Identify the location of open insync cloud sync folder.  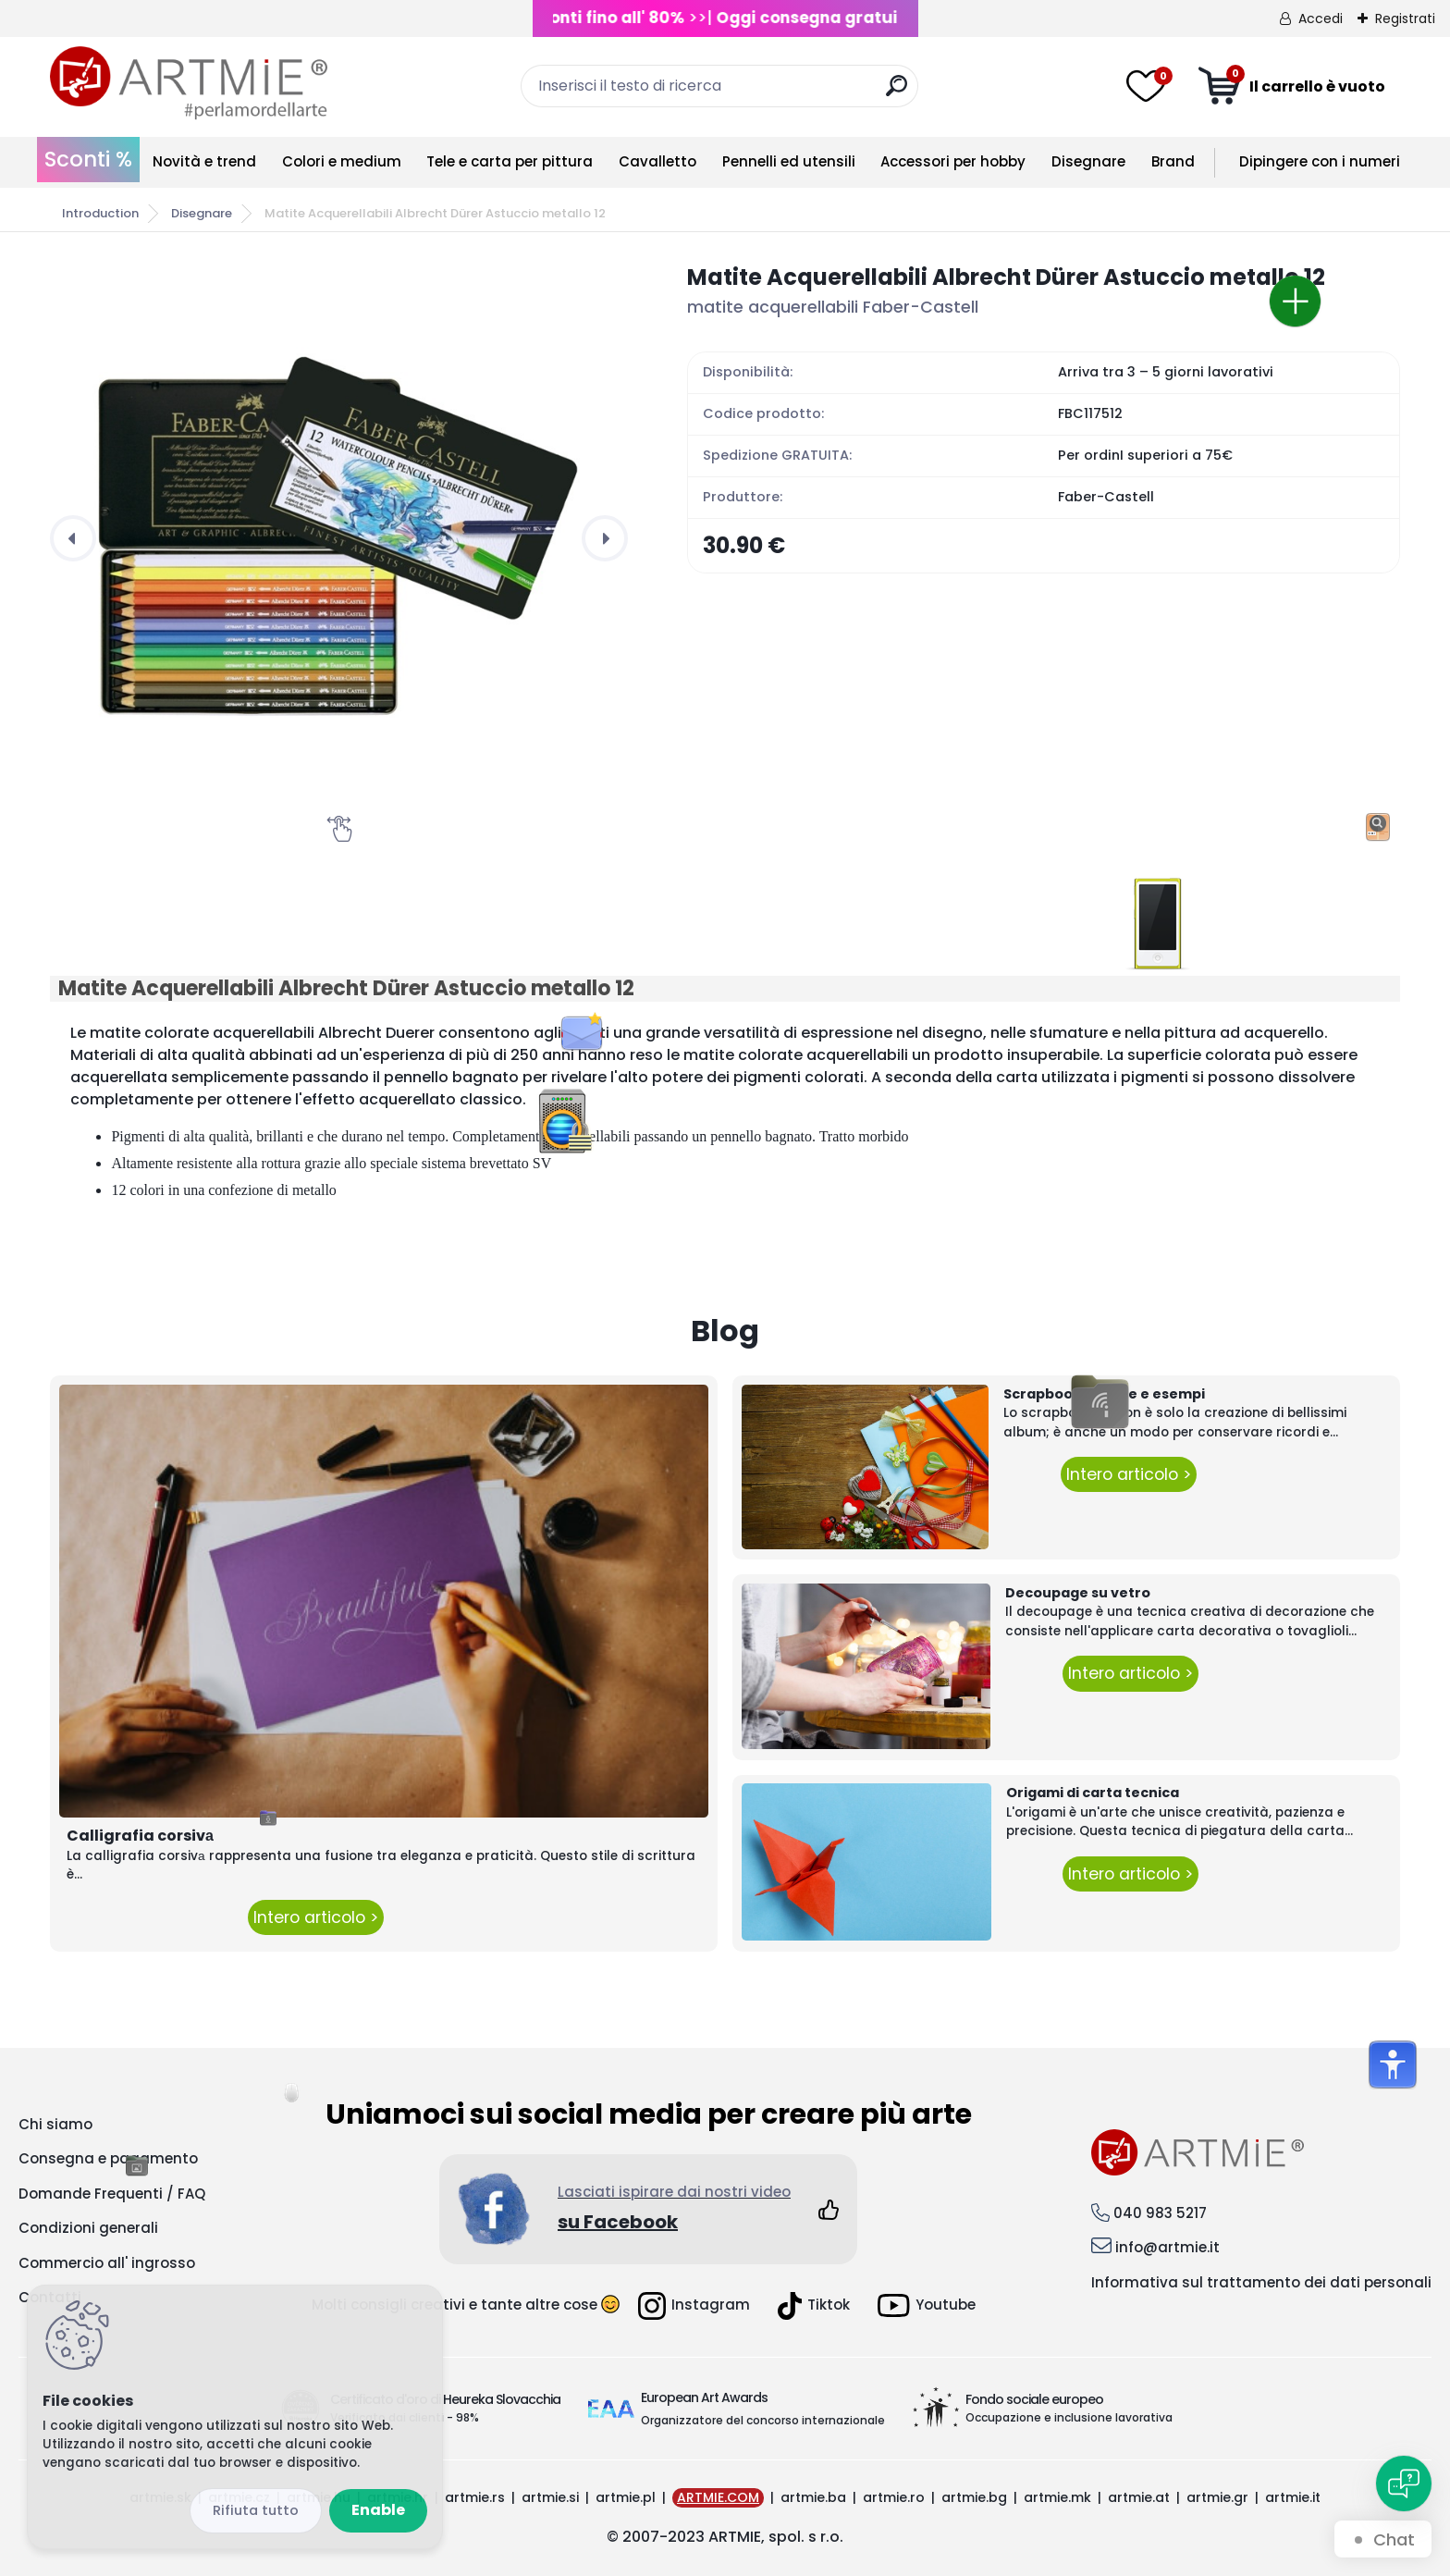
(1100, 1401).